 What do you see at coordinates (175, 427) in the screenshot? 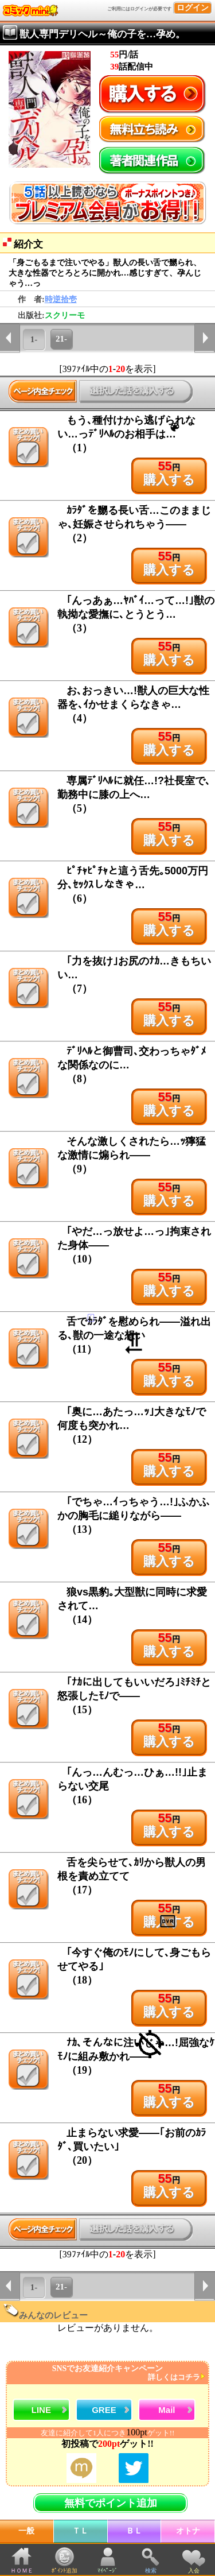
I see `access color or theme customization options` at bounding box center [175, 427].